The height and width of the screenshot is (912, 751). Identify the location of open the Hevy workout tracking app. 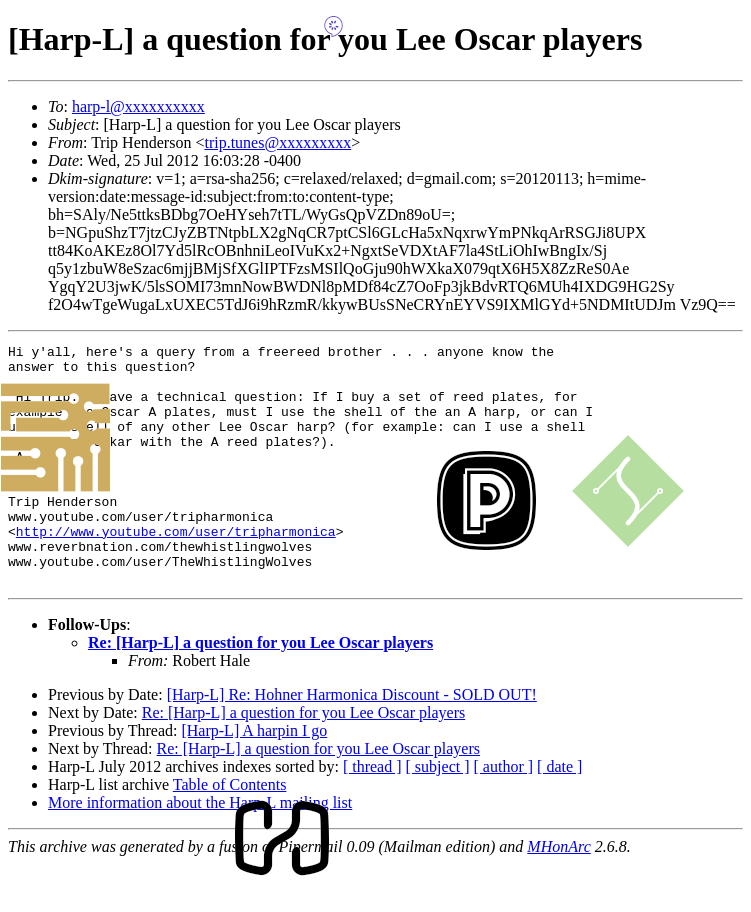
(282, 838).